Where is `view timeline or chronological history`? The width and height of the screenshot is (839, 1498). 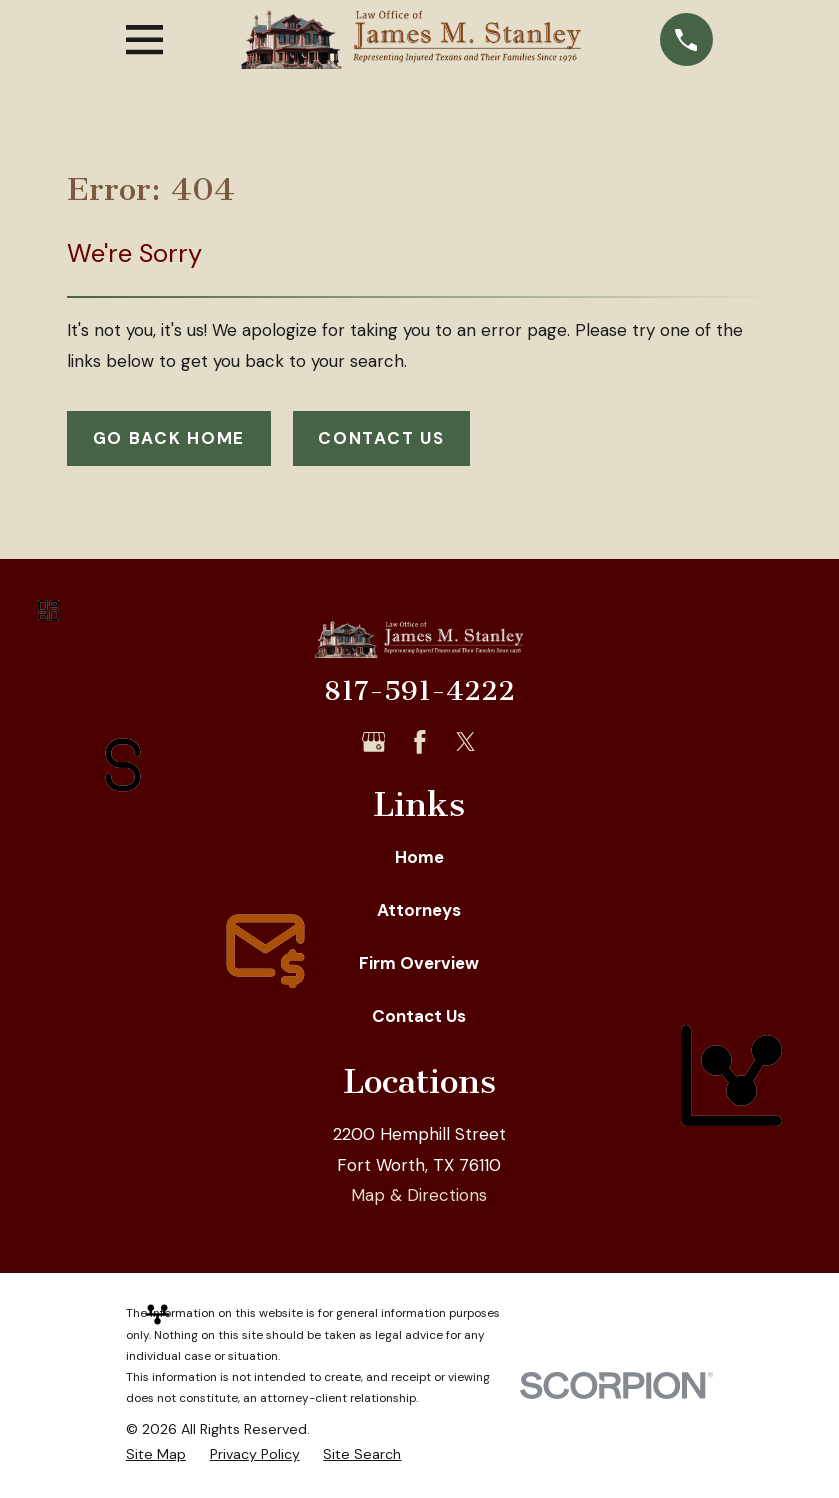 view timeline or chronological history is located at coordinates (157, 1314).